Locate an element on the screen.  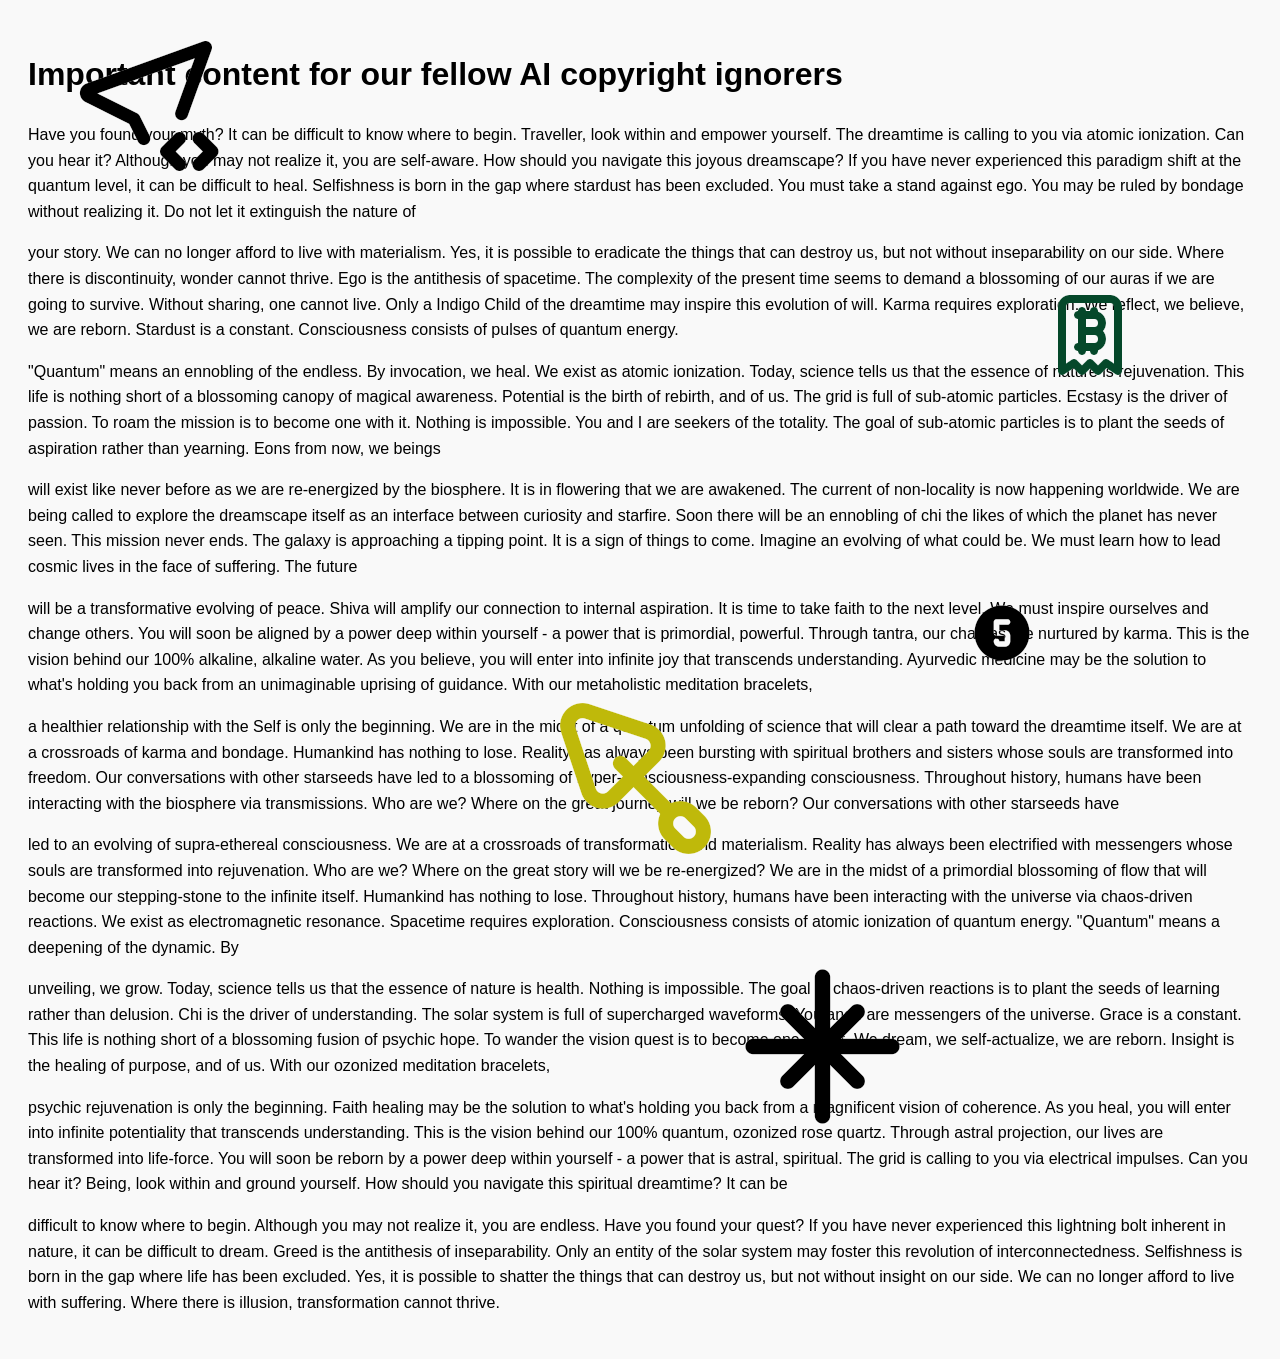
set or view your north star goal is located at coordinates (822, 1046).